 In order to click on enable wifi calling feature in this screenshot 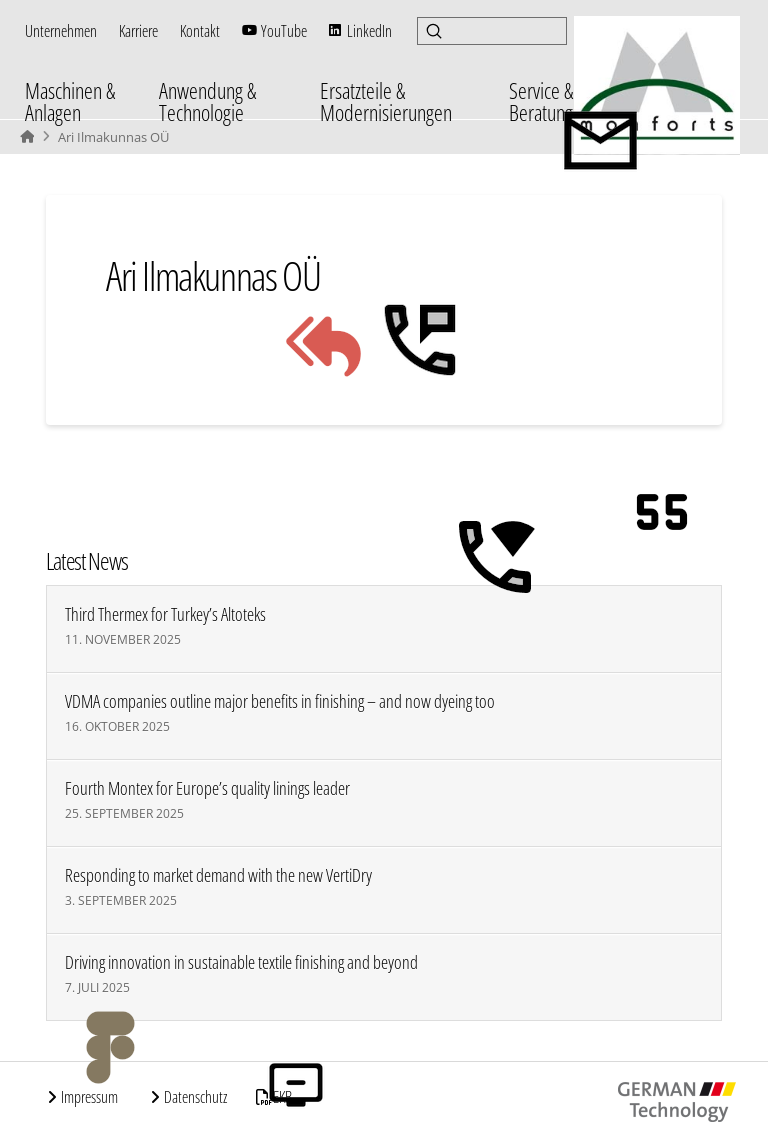, I will do `click(495, 557)`.